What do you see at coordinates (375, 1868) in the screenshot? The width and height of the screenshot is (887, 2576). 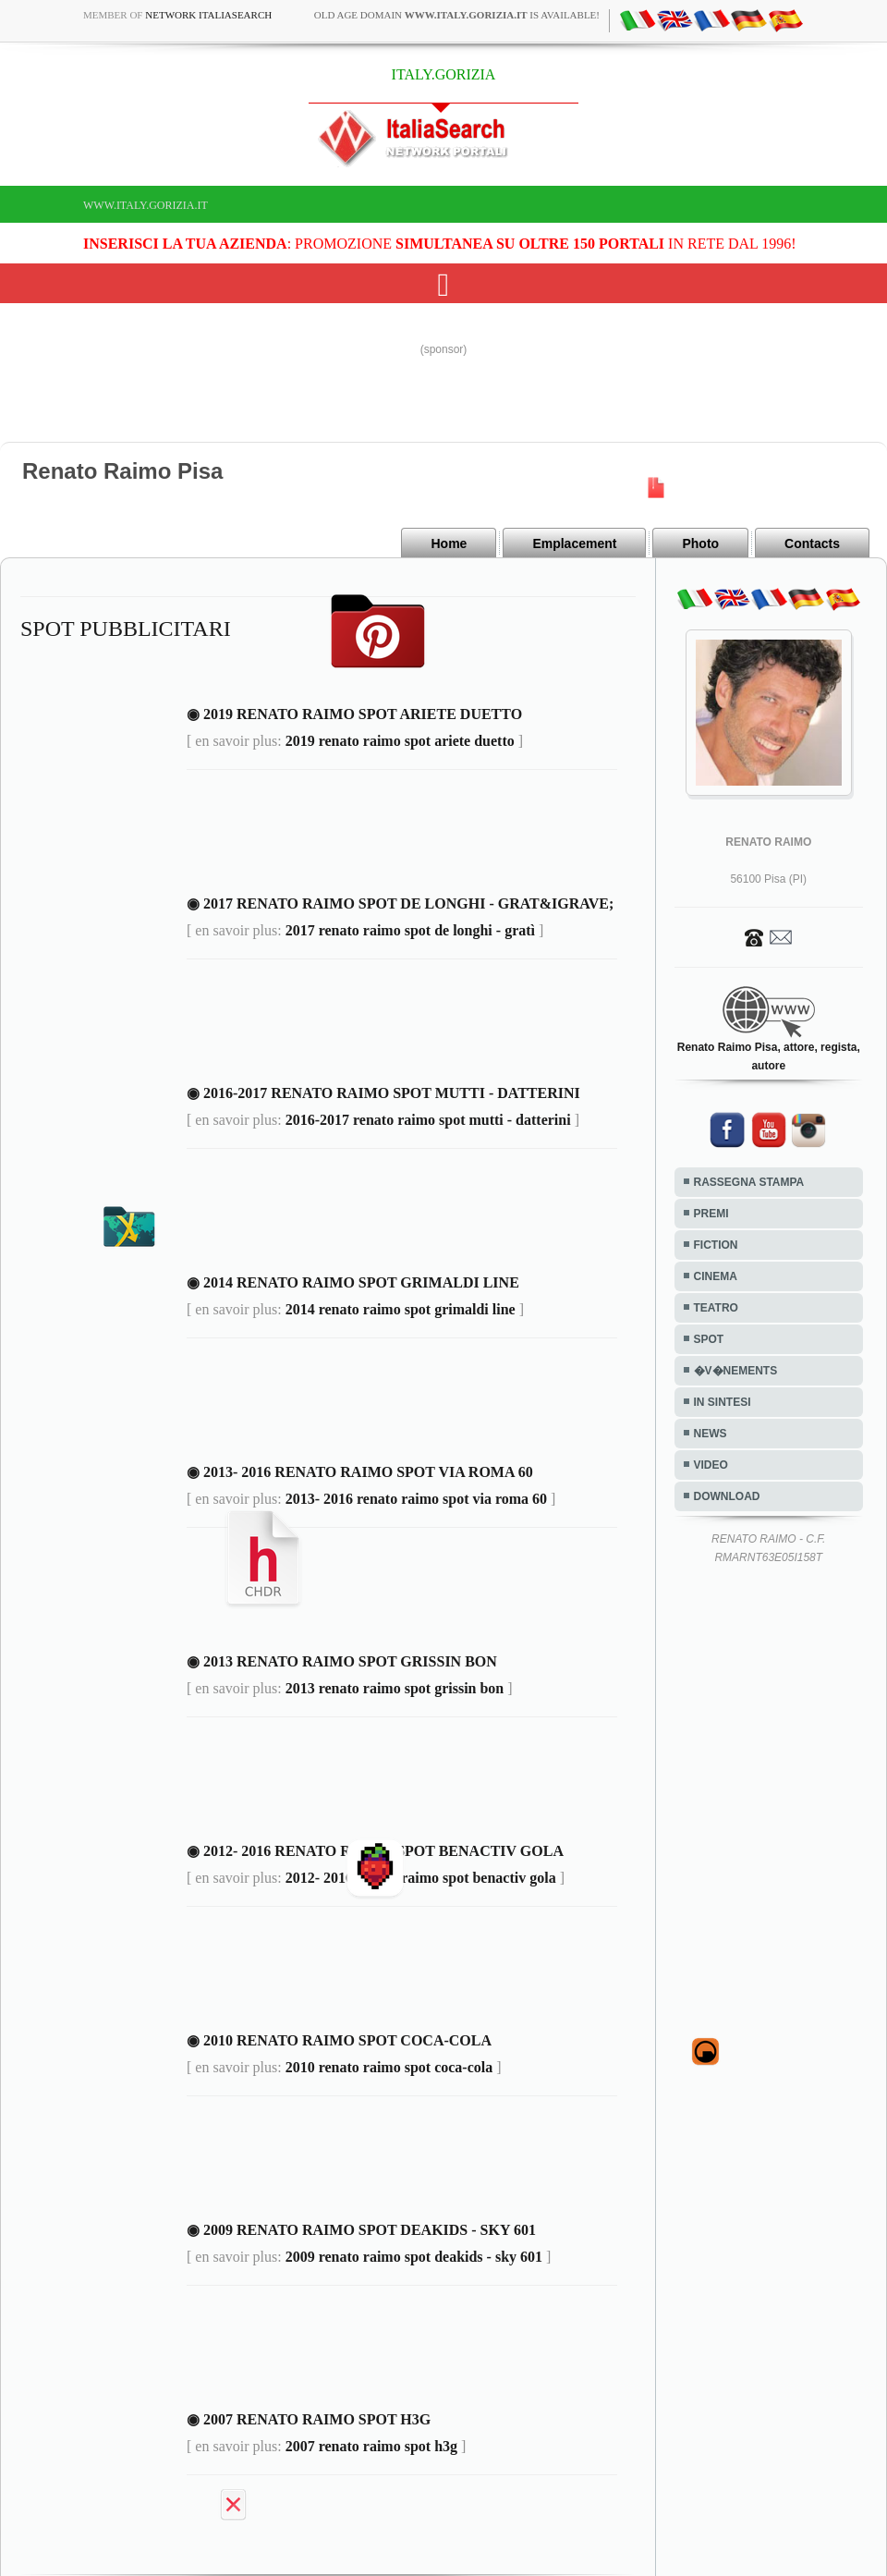 I see `open the Celeste app` at bounding box center [375, 1868].